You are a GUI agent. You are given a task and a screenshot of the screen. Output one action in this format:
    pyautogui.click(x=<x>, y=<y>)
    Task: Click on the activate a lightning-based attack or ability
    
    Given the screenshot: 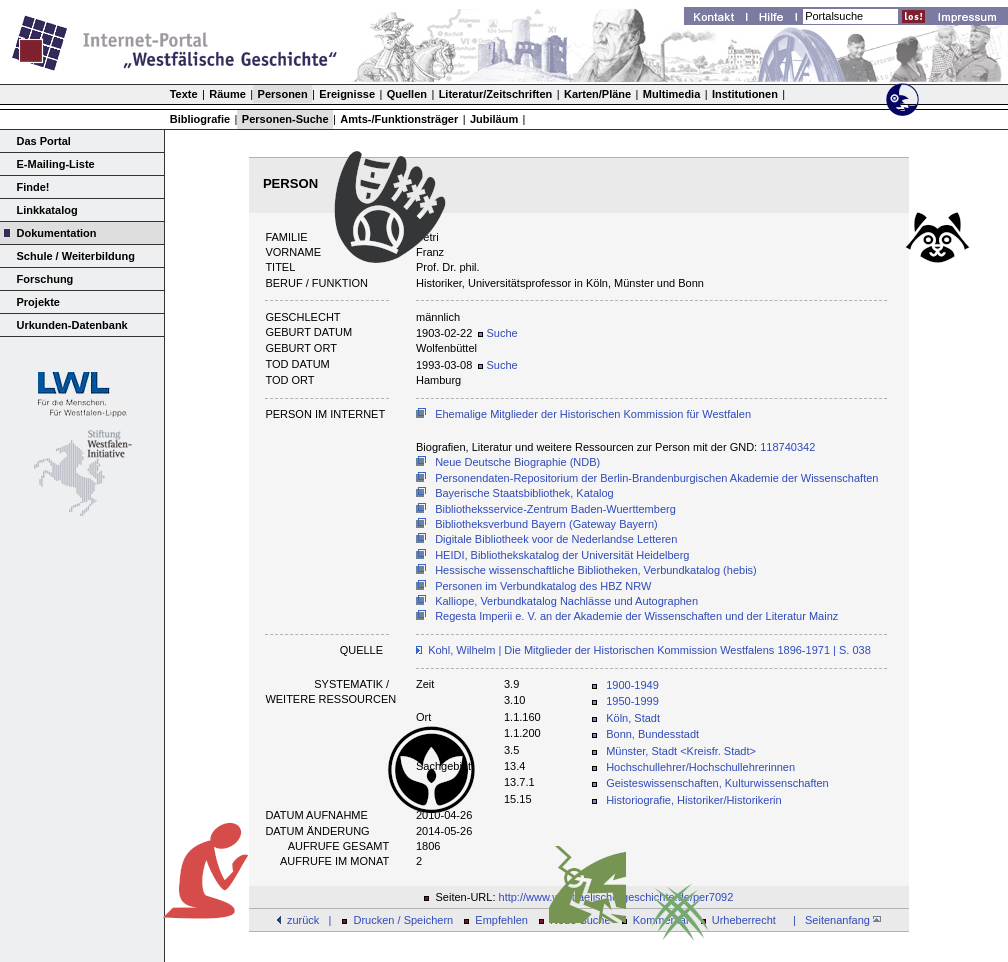 What is the action you would take?
    pyautogui.click(x=587, y=884)
    